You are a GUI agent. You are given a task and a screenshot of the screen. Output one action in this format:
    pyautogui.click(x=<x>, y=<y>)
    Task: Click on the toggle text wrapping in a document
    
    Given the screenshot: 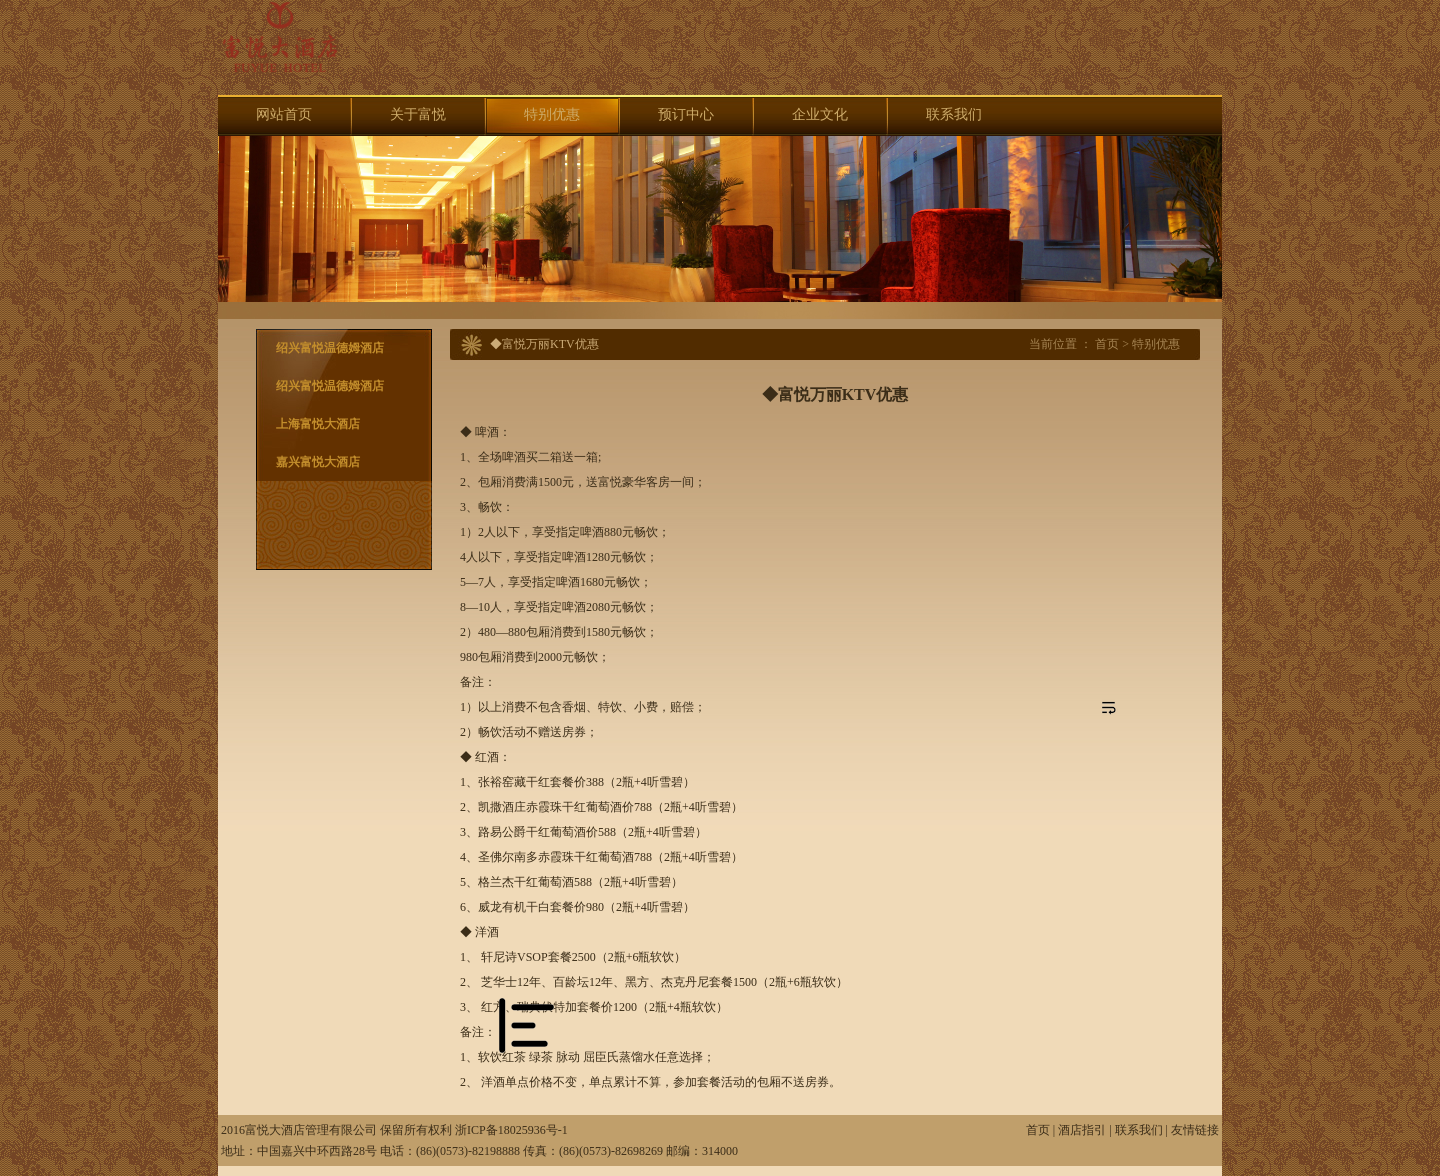 What is the action you would take?
    pyautogui.click(x=1108, y=707)
    